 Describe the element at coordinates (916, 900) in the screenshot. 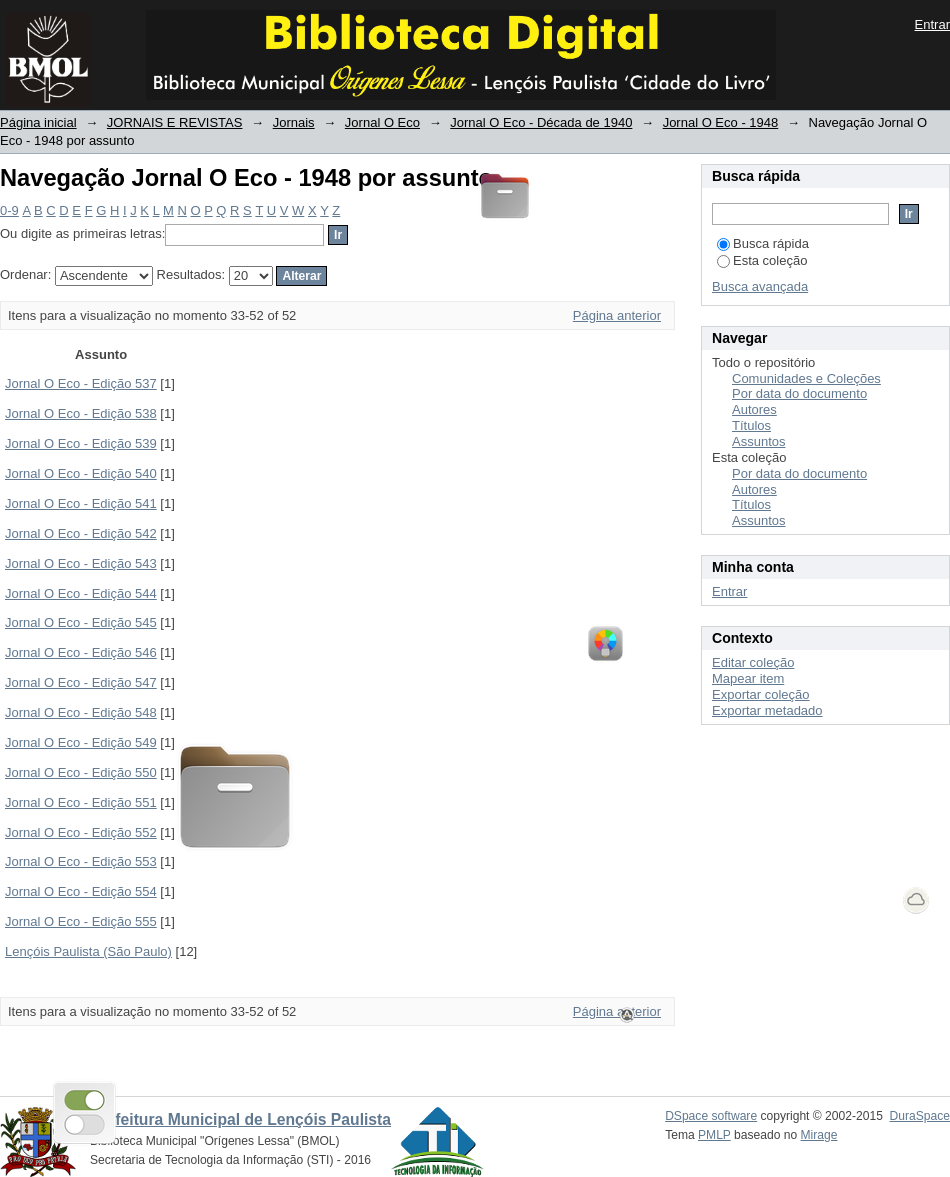

I see `indicates file is synced with Dropbox cloud storage` at that location.